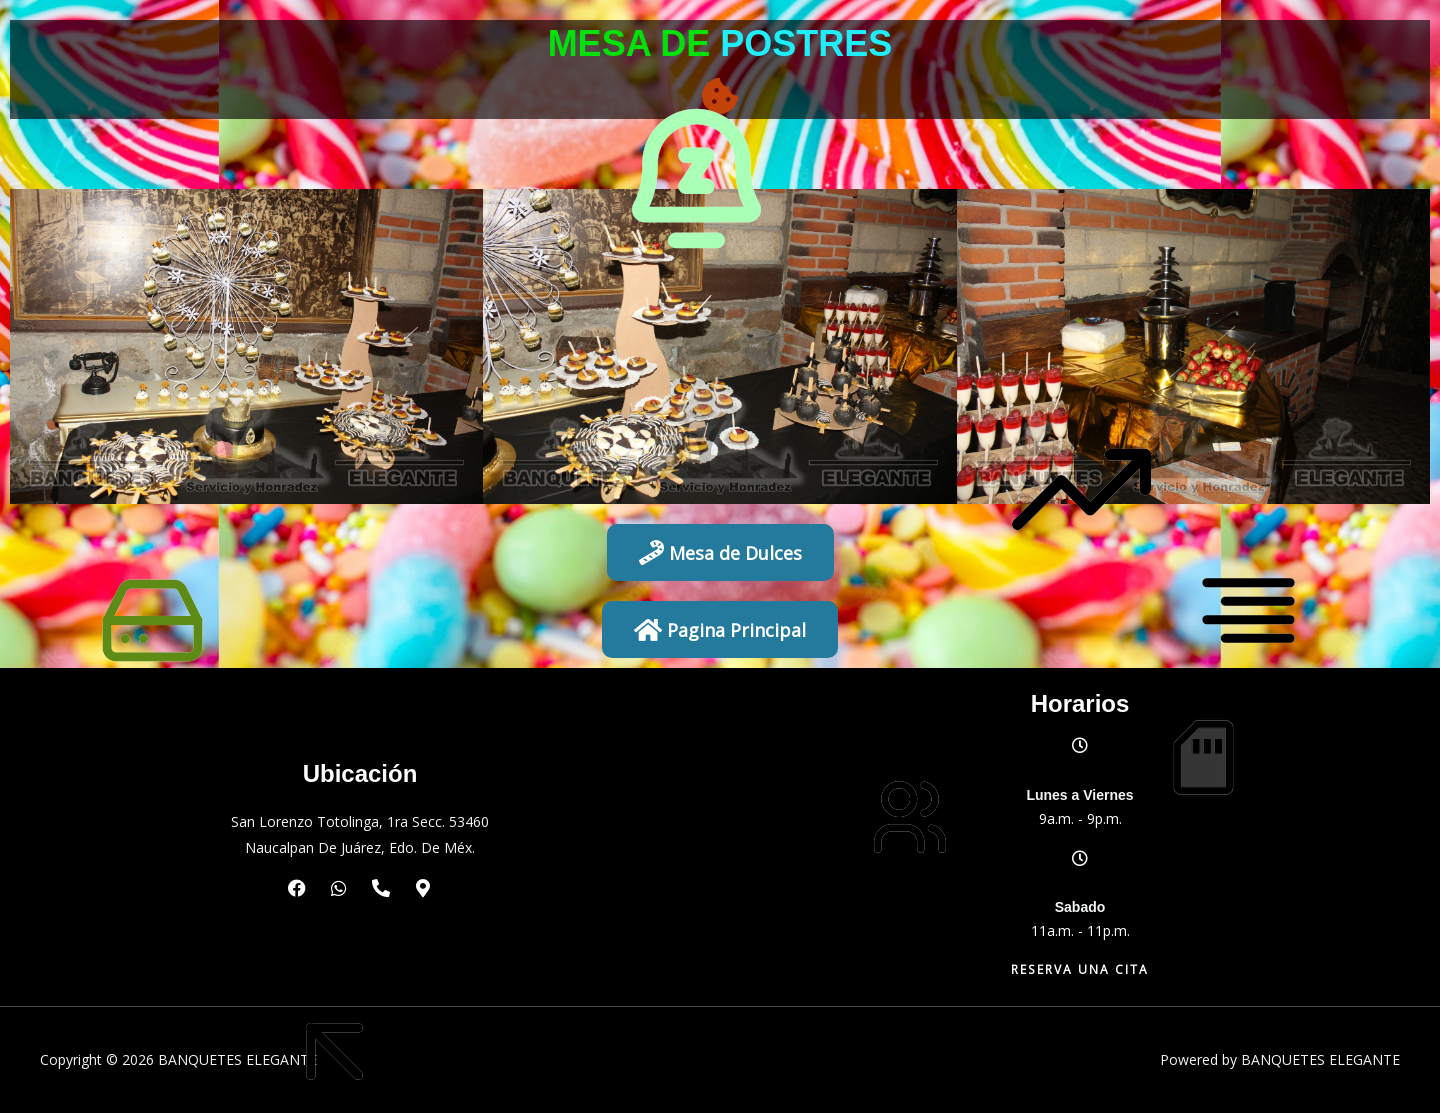  What do you see at coordinates (152, 620) in the screenshot?
I see `access local storage or hard drive` at bounding box center [152, 620].